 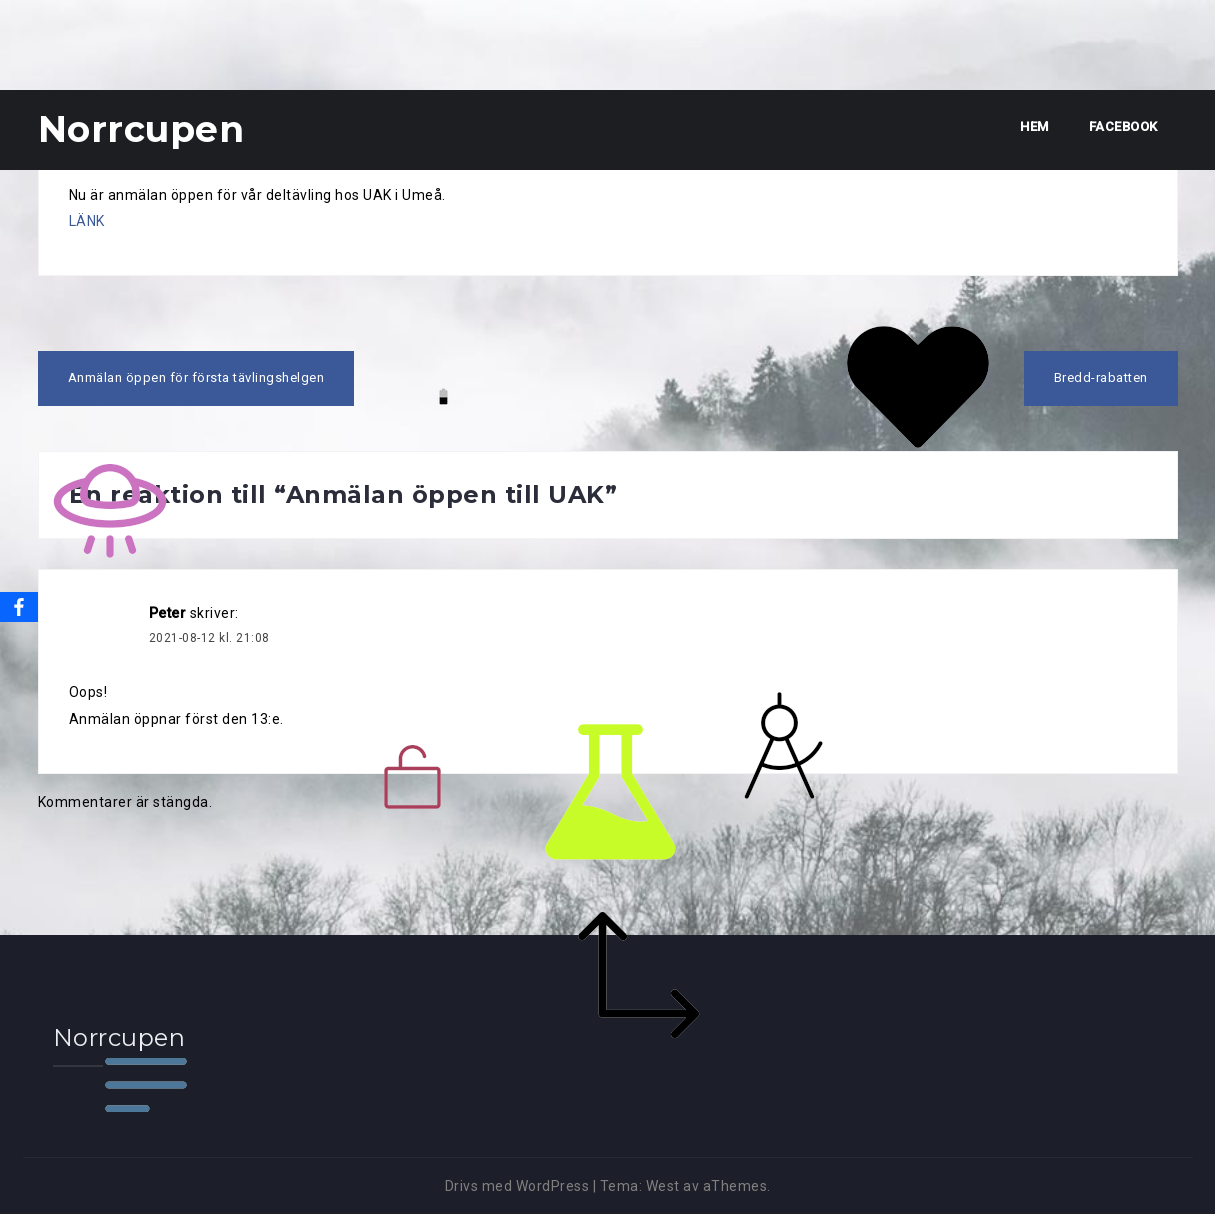 What do you see at coordinates (918, 382) in the screenshot?
I see `add item to favorites` at bounding box center [918, 382].